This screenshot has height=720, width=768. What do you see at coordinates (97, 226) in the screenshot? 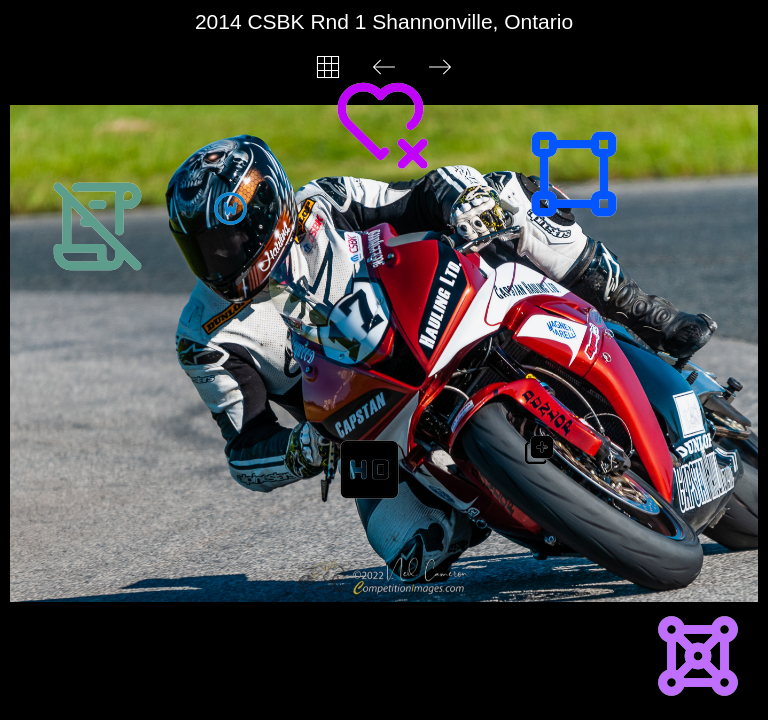
I see `license unavailable or revoked` at bounding box center [97, 226].